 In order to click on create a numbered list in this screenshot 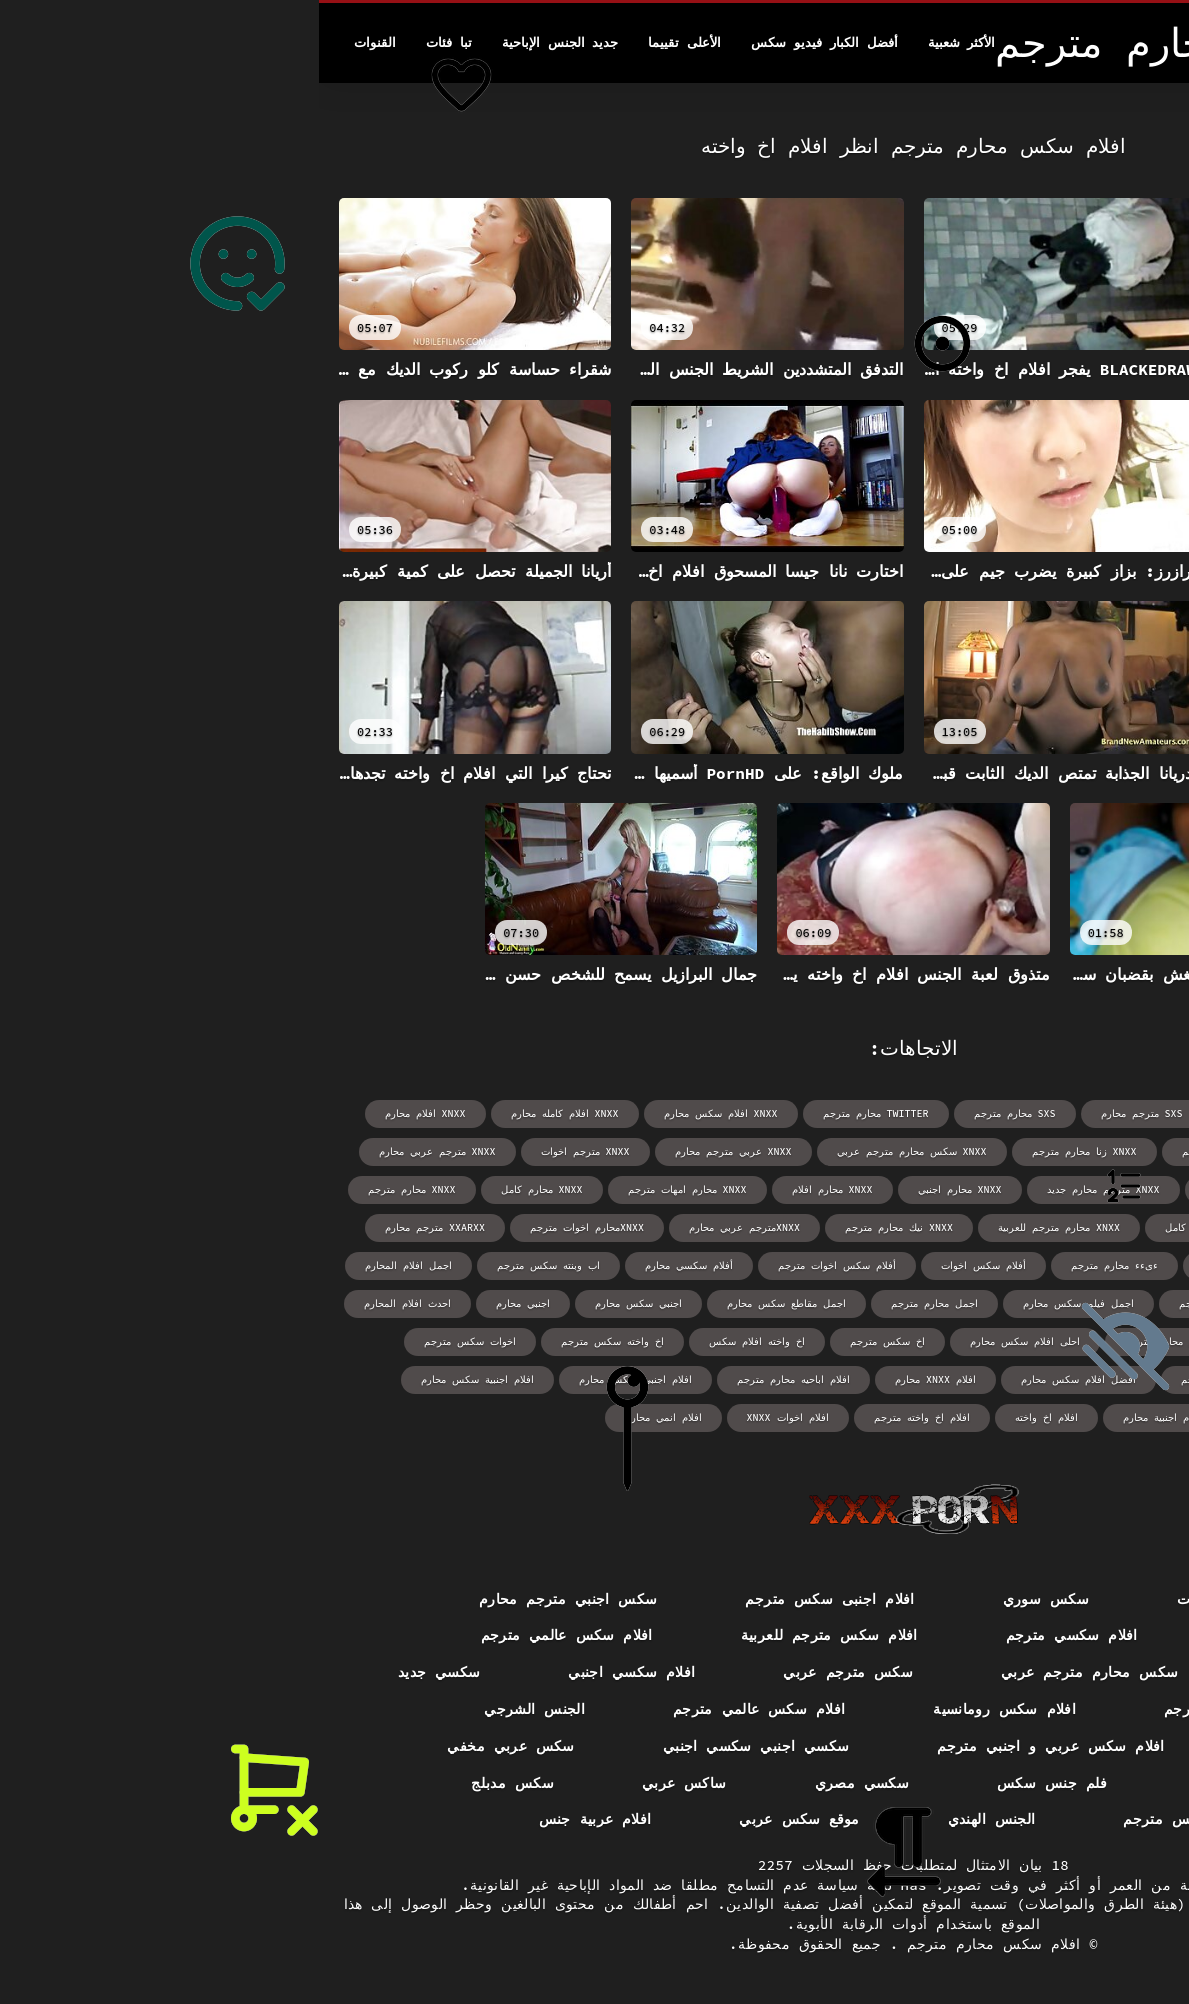, I will do `click(1124, 1186)`.